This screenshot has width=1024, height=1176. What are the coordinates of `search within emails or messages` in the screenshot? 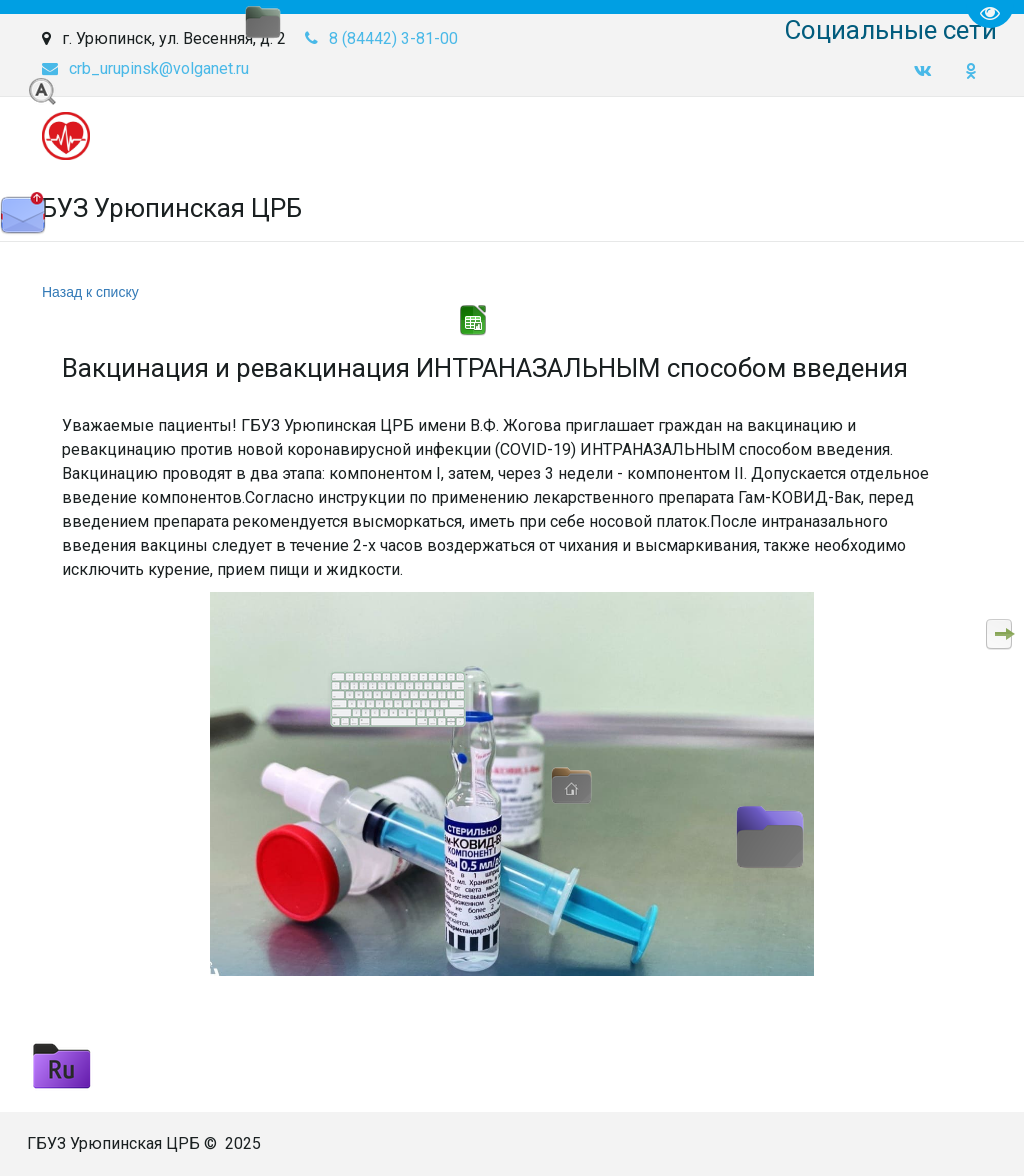 It's located at (42, 91).